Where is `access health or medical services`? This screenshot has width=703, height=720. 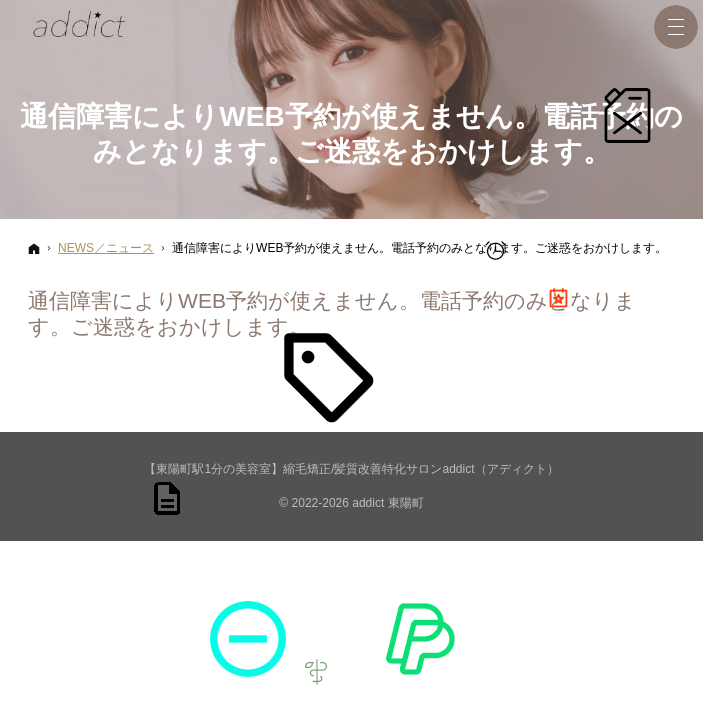 access health or medical services is located at coordinates (317, 672).